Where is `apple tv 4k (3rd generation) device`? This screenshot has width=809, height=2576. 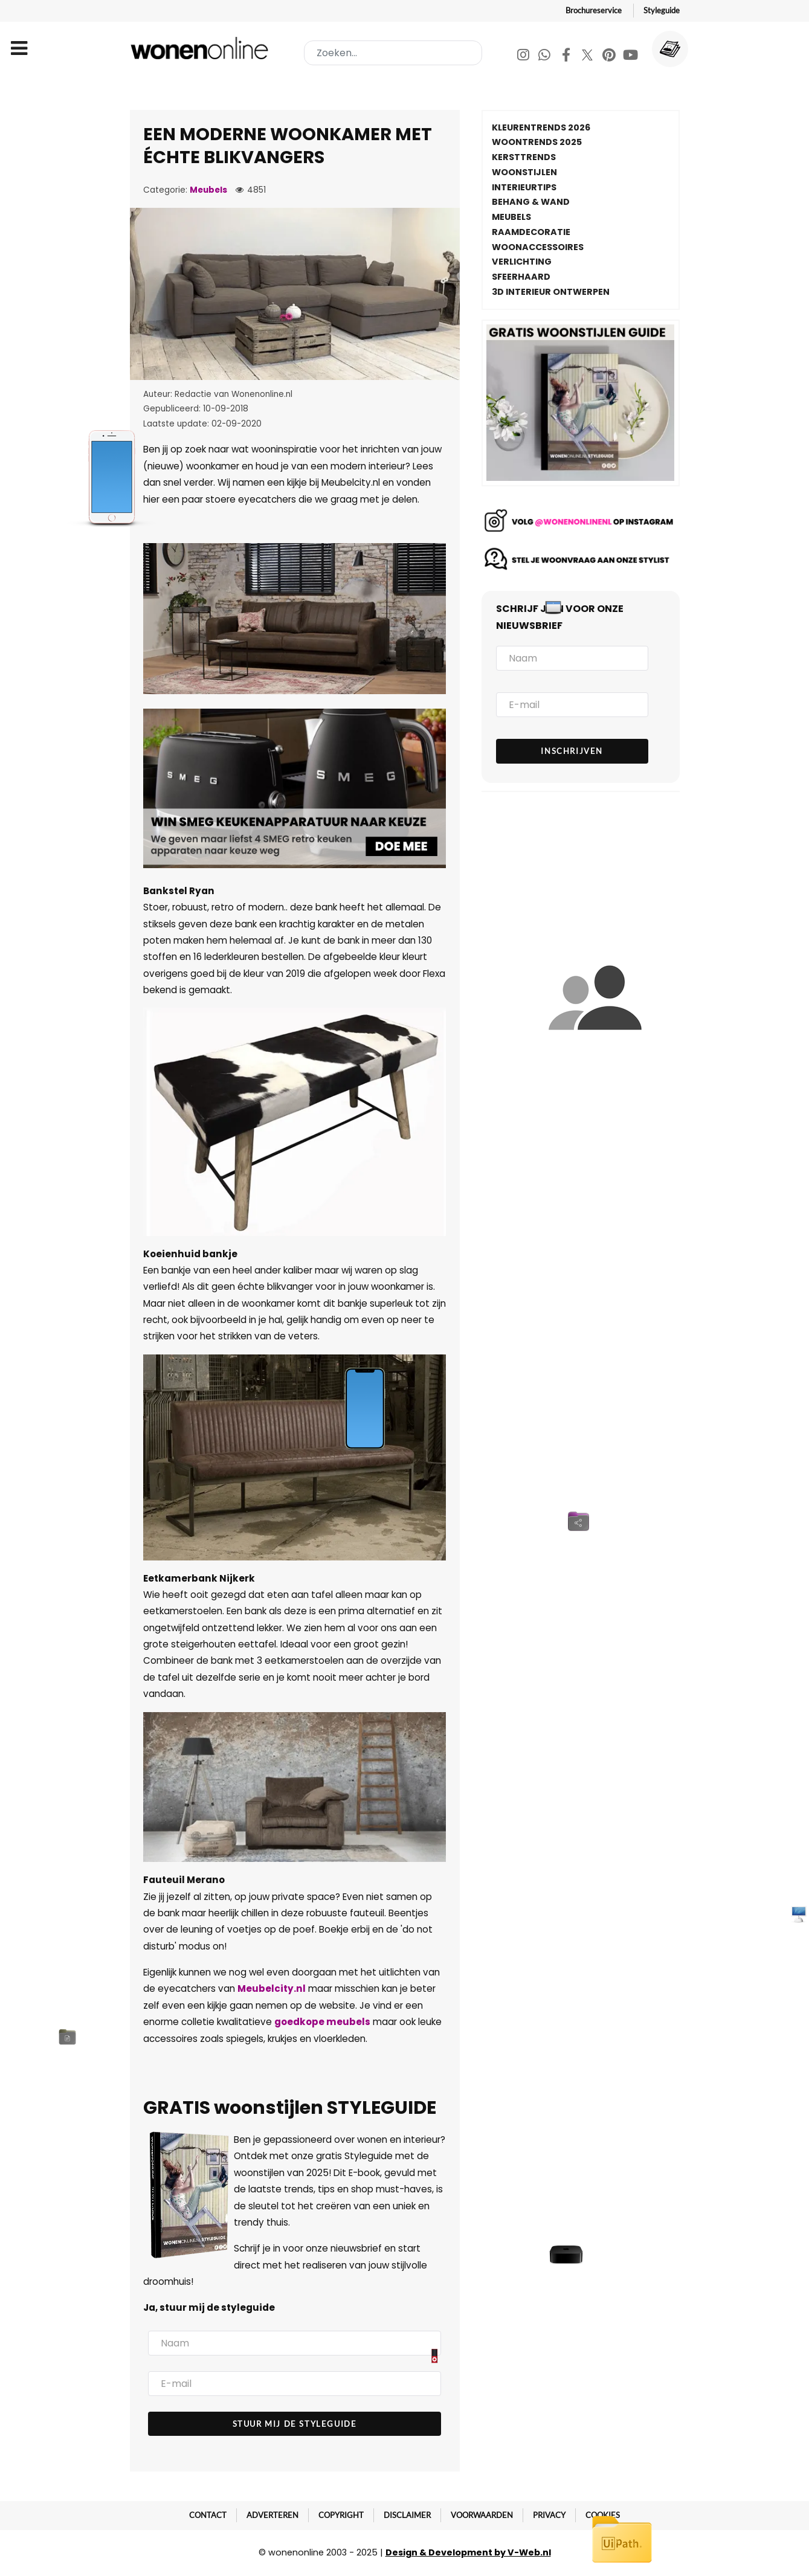 apple tv 4k (3rd generation) device is located at coordinates (566, 2250).